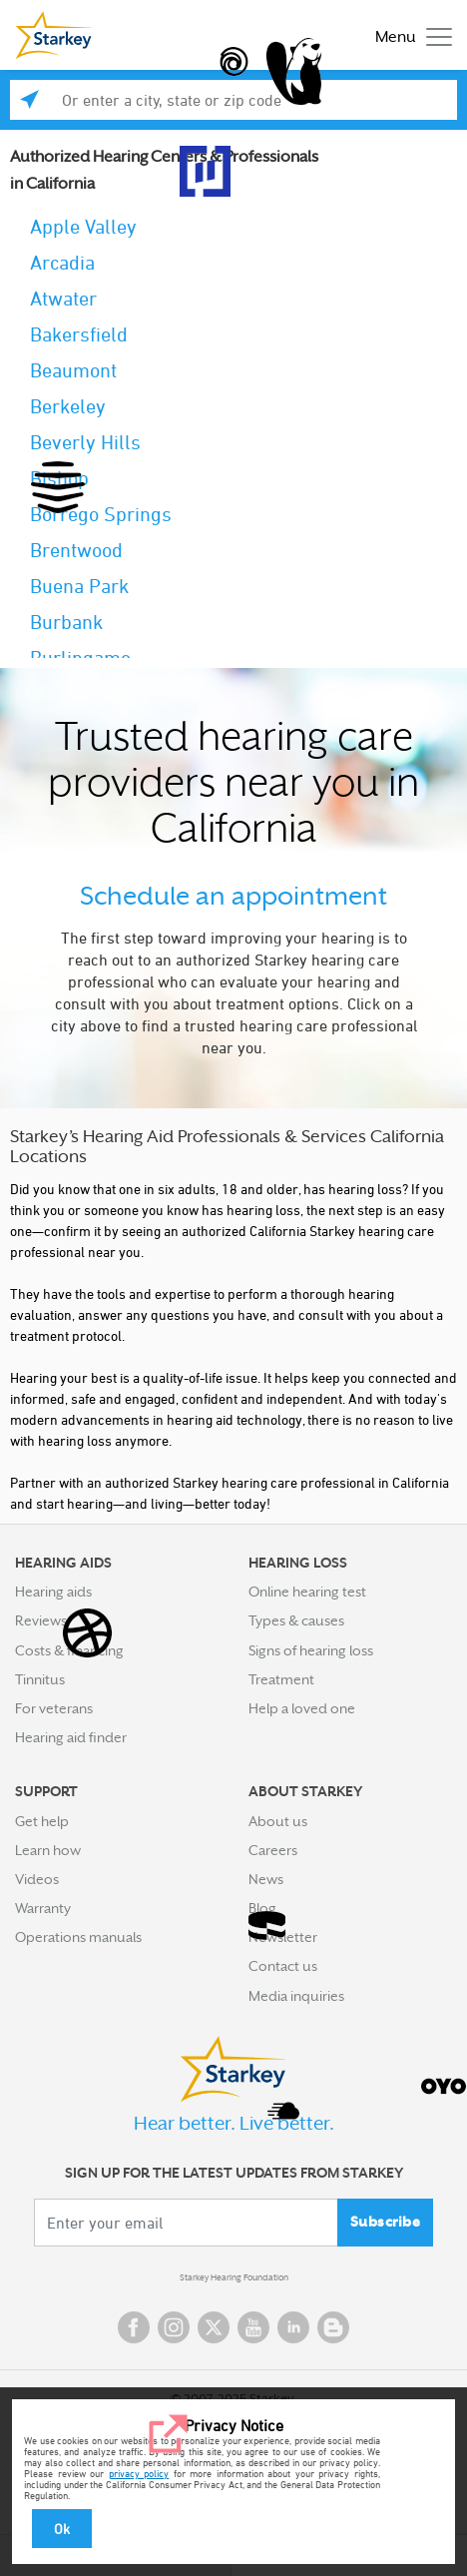  Describe the element at coordinates (168, 2433) in the screenshot. I see `open link in a new tab or window` at that location.